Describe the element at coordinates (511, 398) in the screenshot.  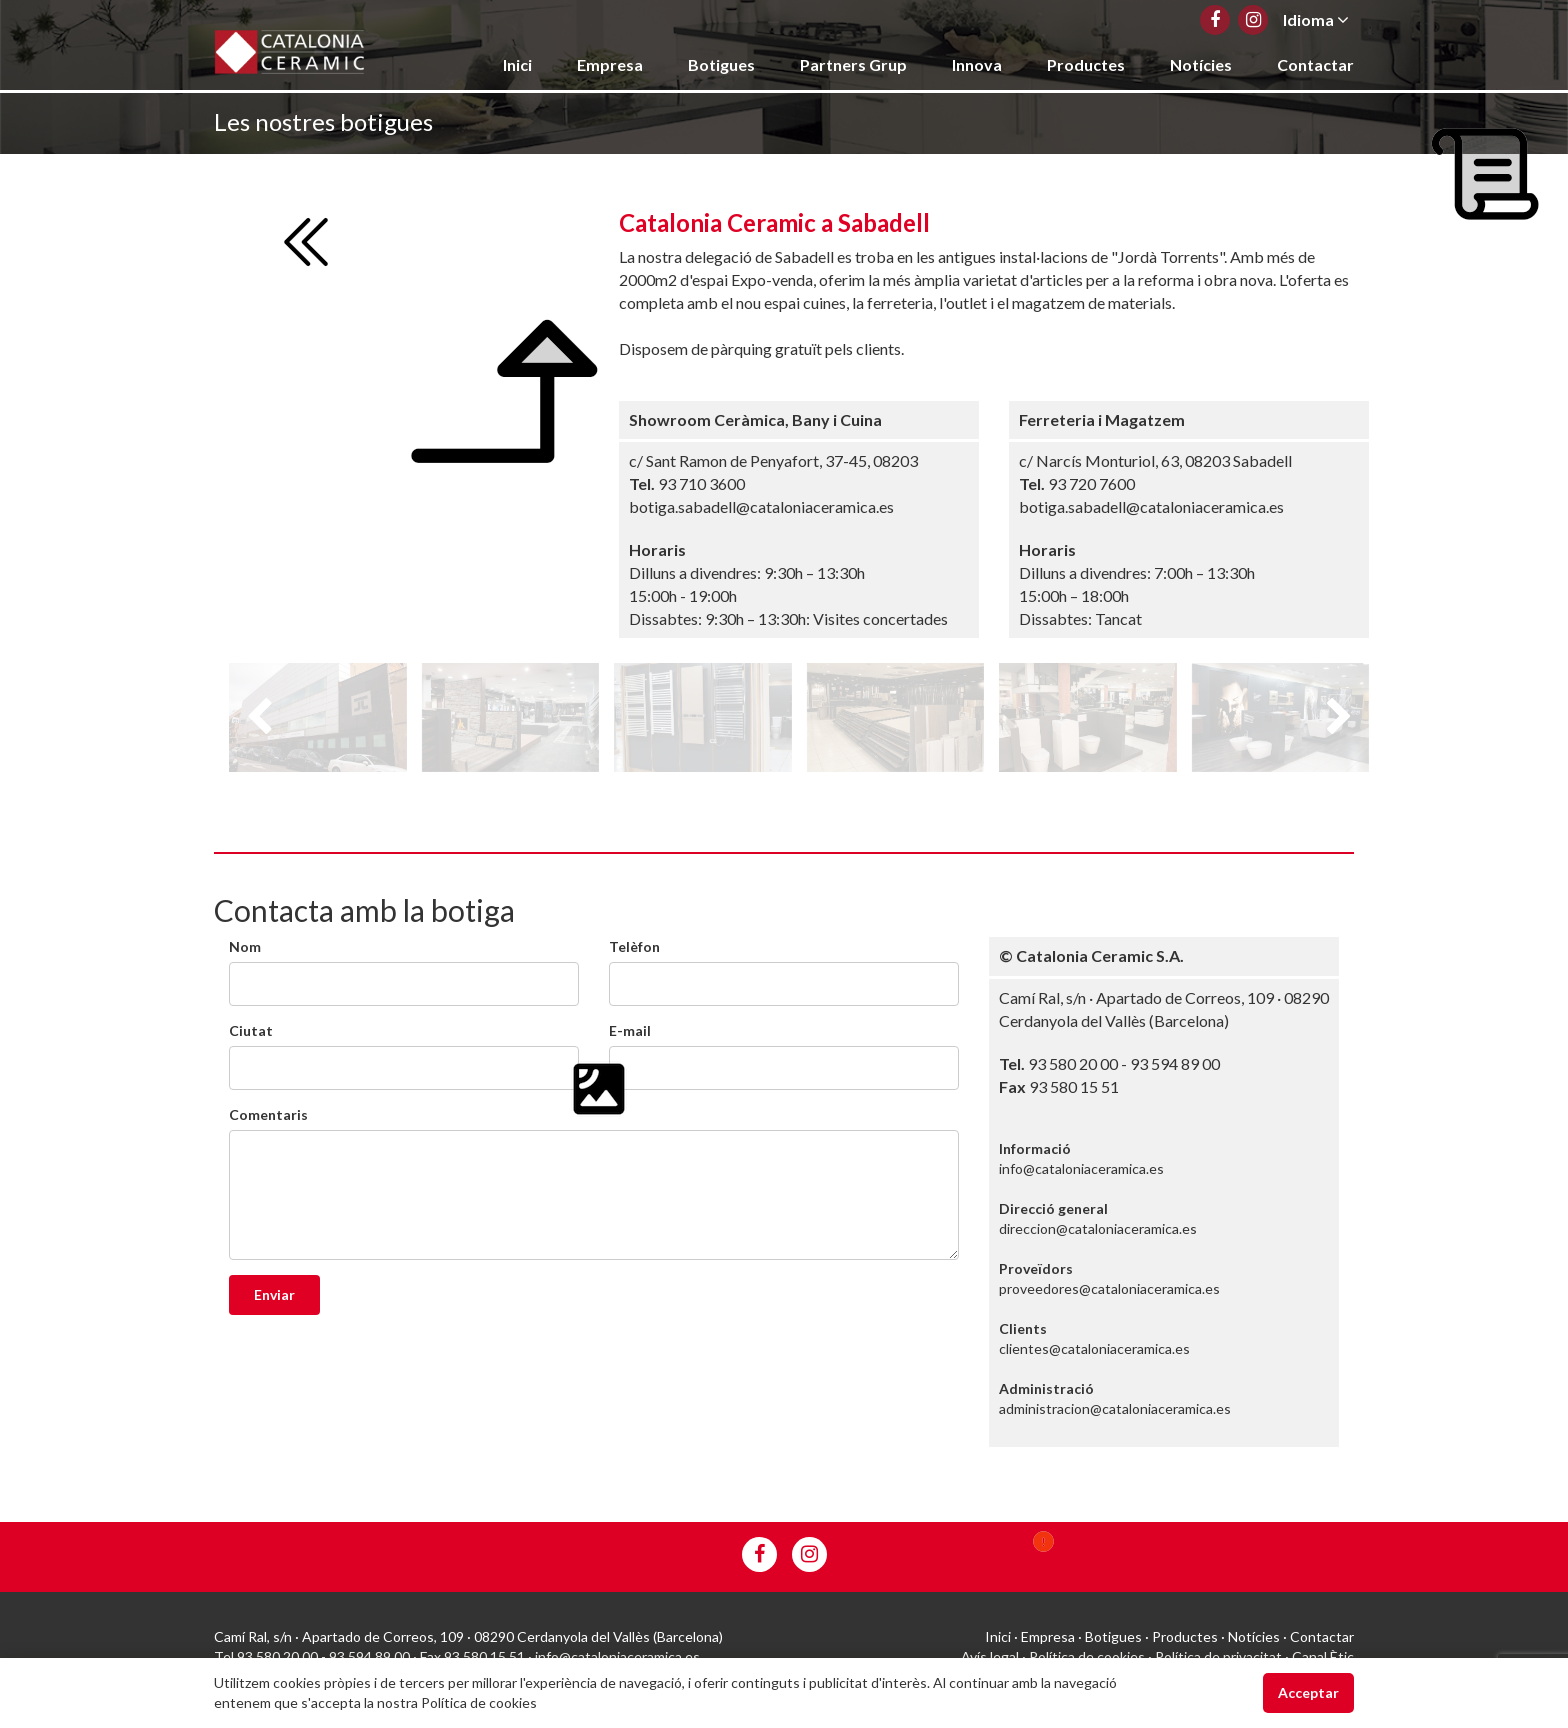
I see `redirect or forward content upward` at that location.